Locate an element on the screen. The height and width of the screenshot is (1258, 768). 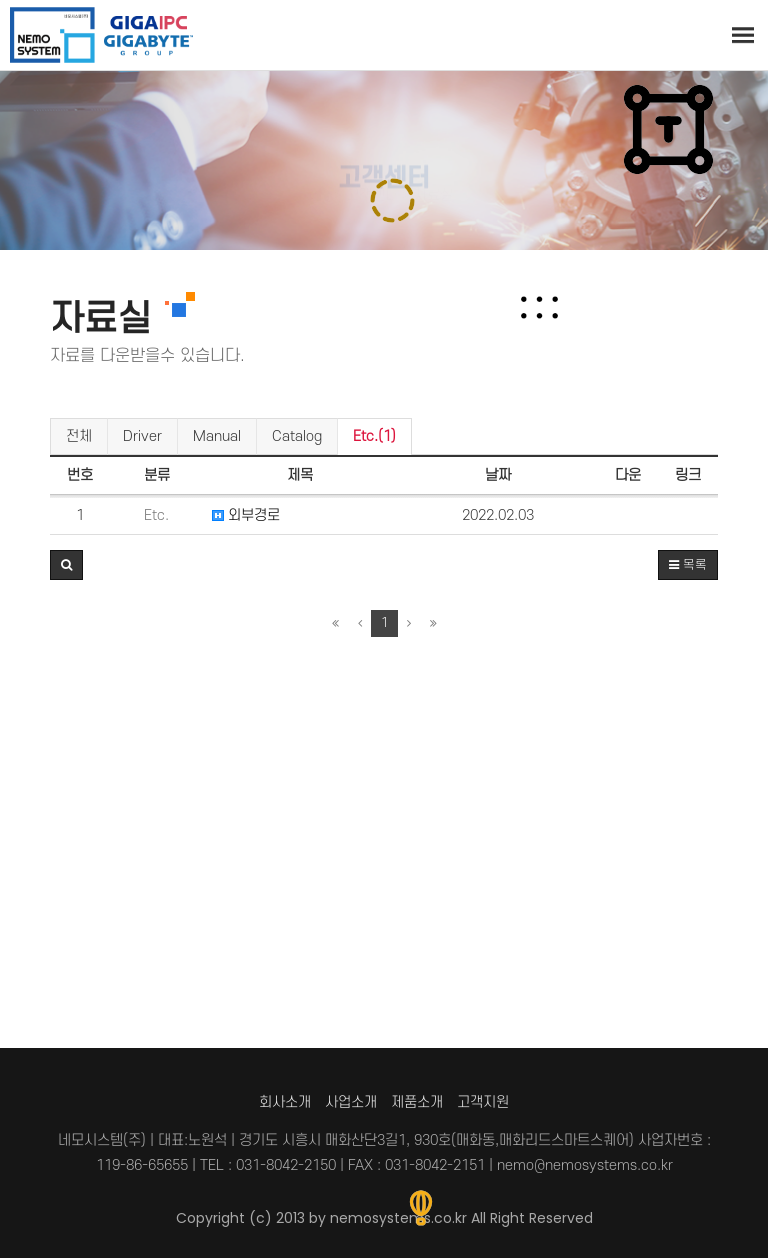
indicates loading or processing in progress is located at coordinates (392, 200).